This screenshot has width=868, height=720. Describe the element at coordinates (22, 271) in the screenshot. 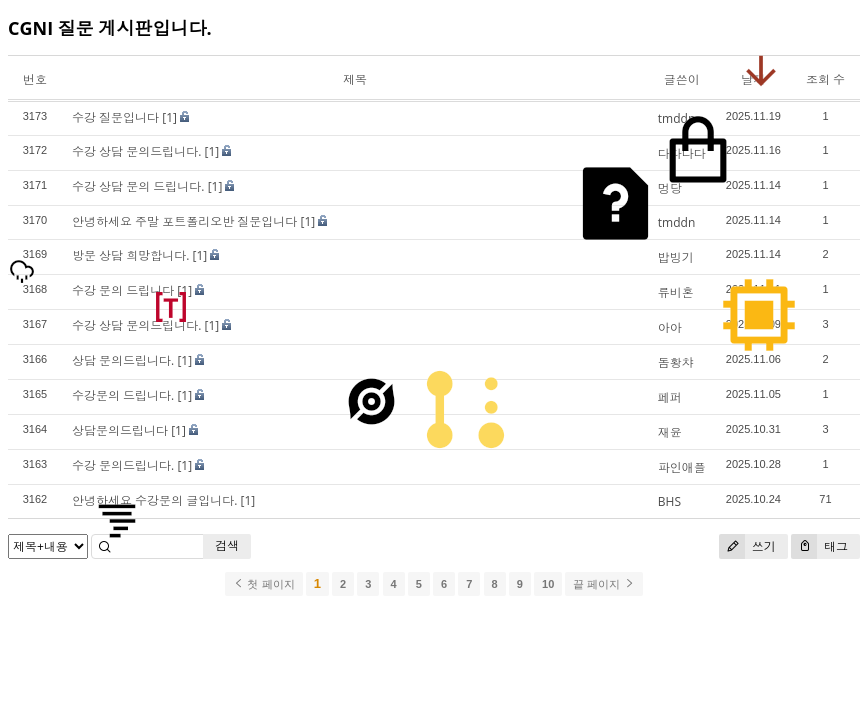

I see `indicates rainy or showery weather conditions` at that location.